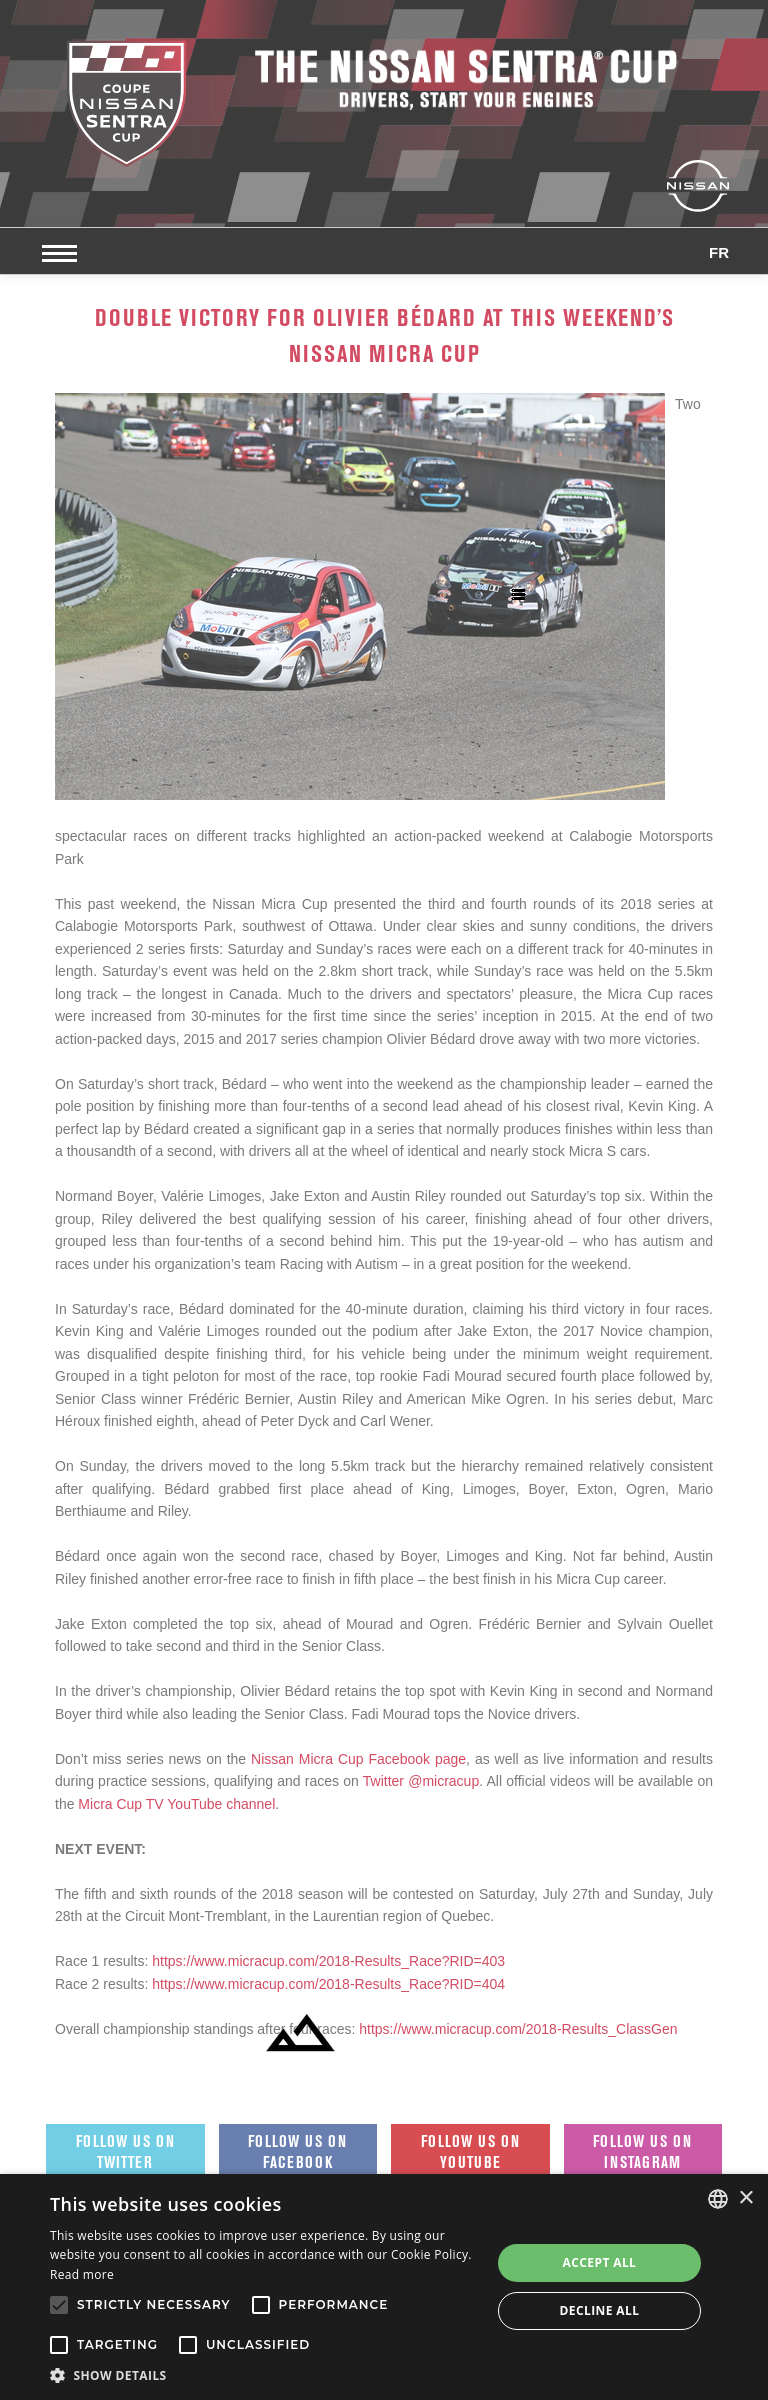  What do you see at coordinates (300, 2032) in the screenshot?
I see `view terrain or topographic map layer` at bounding box center [300, 2032].